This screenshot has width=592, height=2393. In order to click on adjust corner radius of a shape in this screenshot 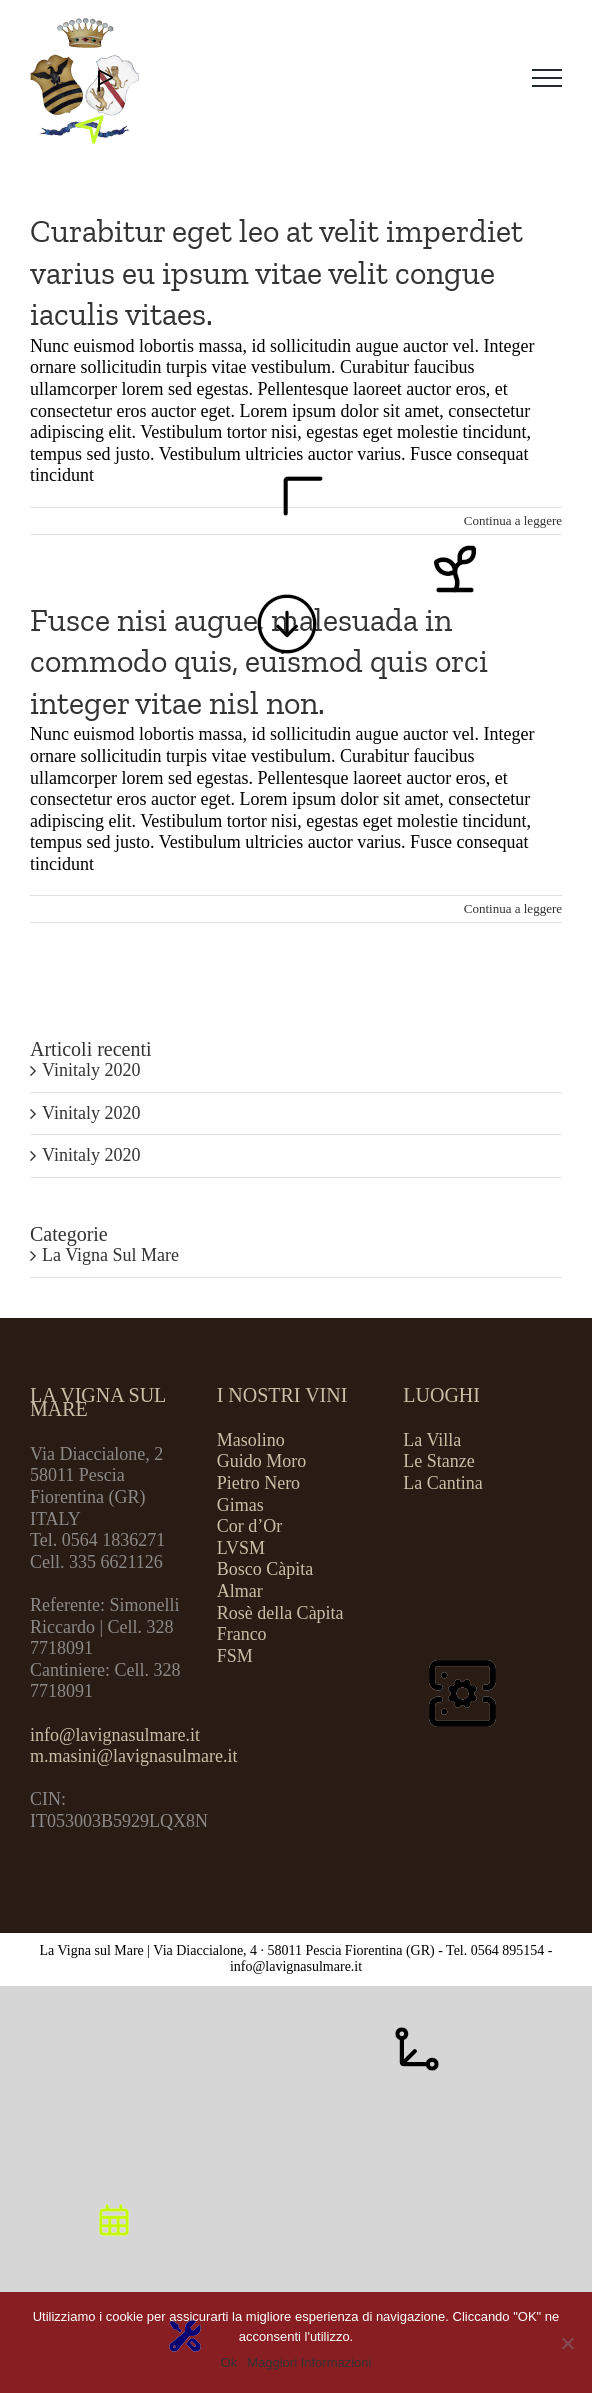, I will do `click(303, 496)`.